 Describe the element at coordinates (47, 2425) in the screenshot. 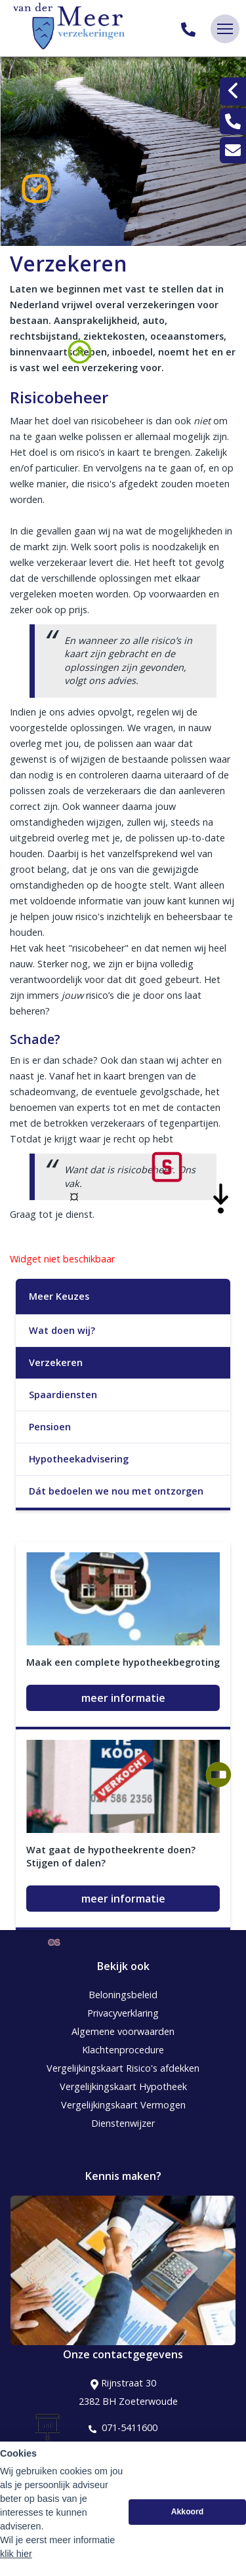

I see `view presentation with data charts` at that location.